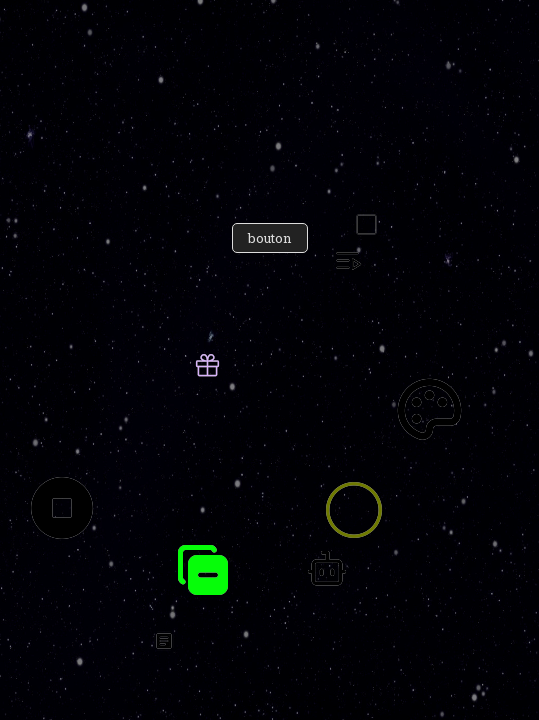  Describe the element at coordinates (327, 570) in the screenshot. I see `view dependabot alerts and automated dependency updates` at that location.